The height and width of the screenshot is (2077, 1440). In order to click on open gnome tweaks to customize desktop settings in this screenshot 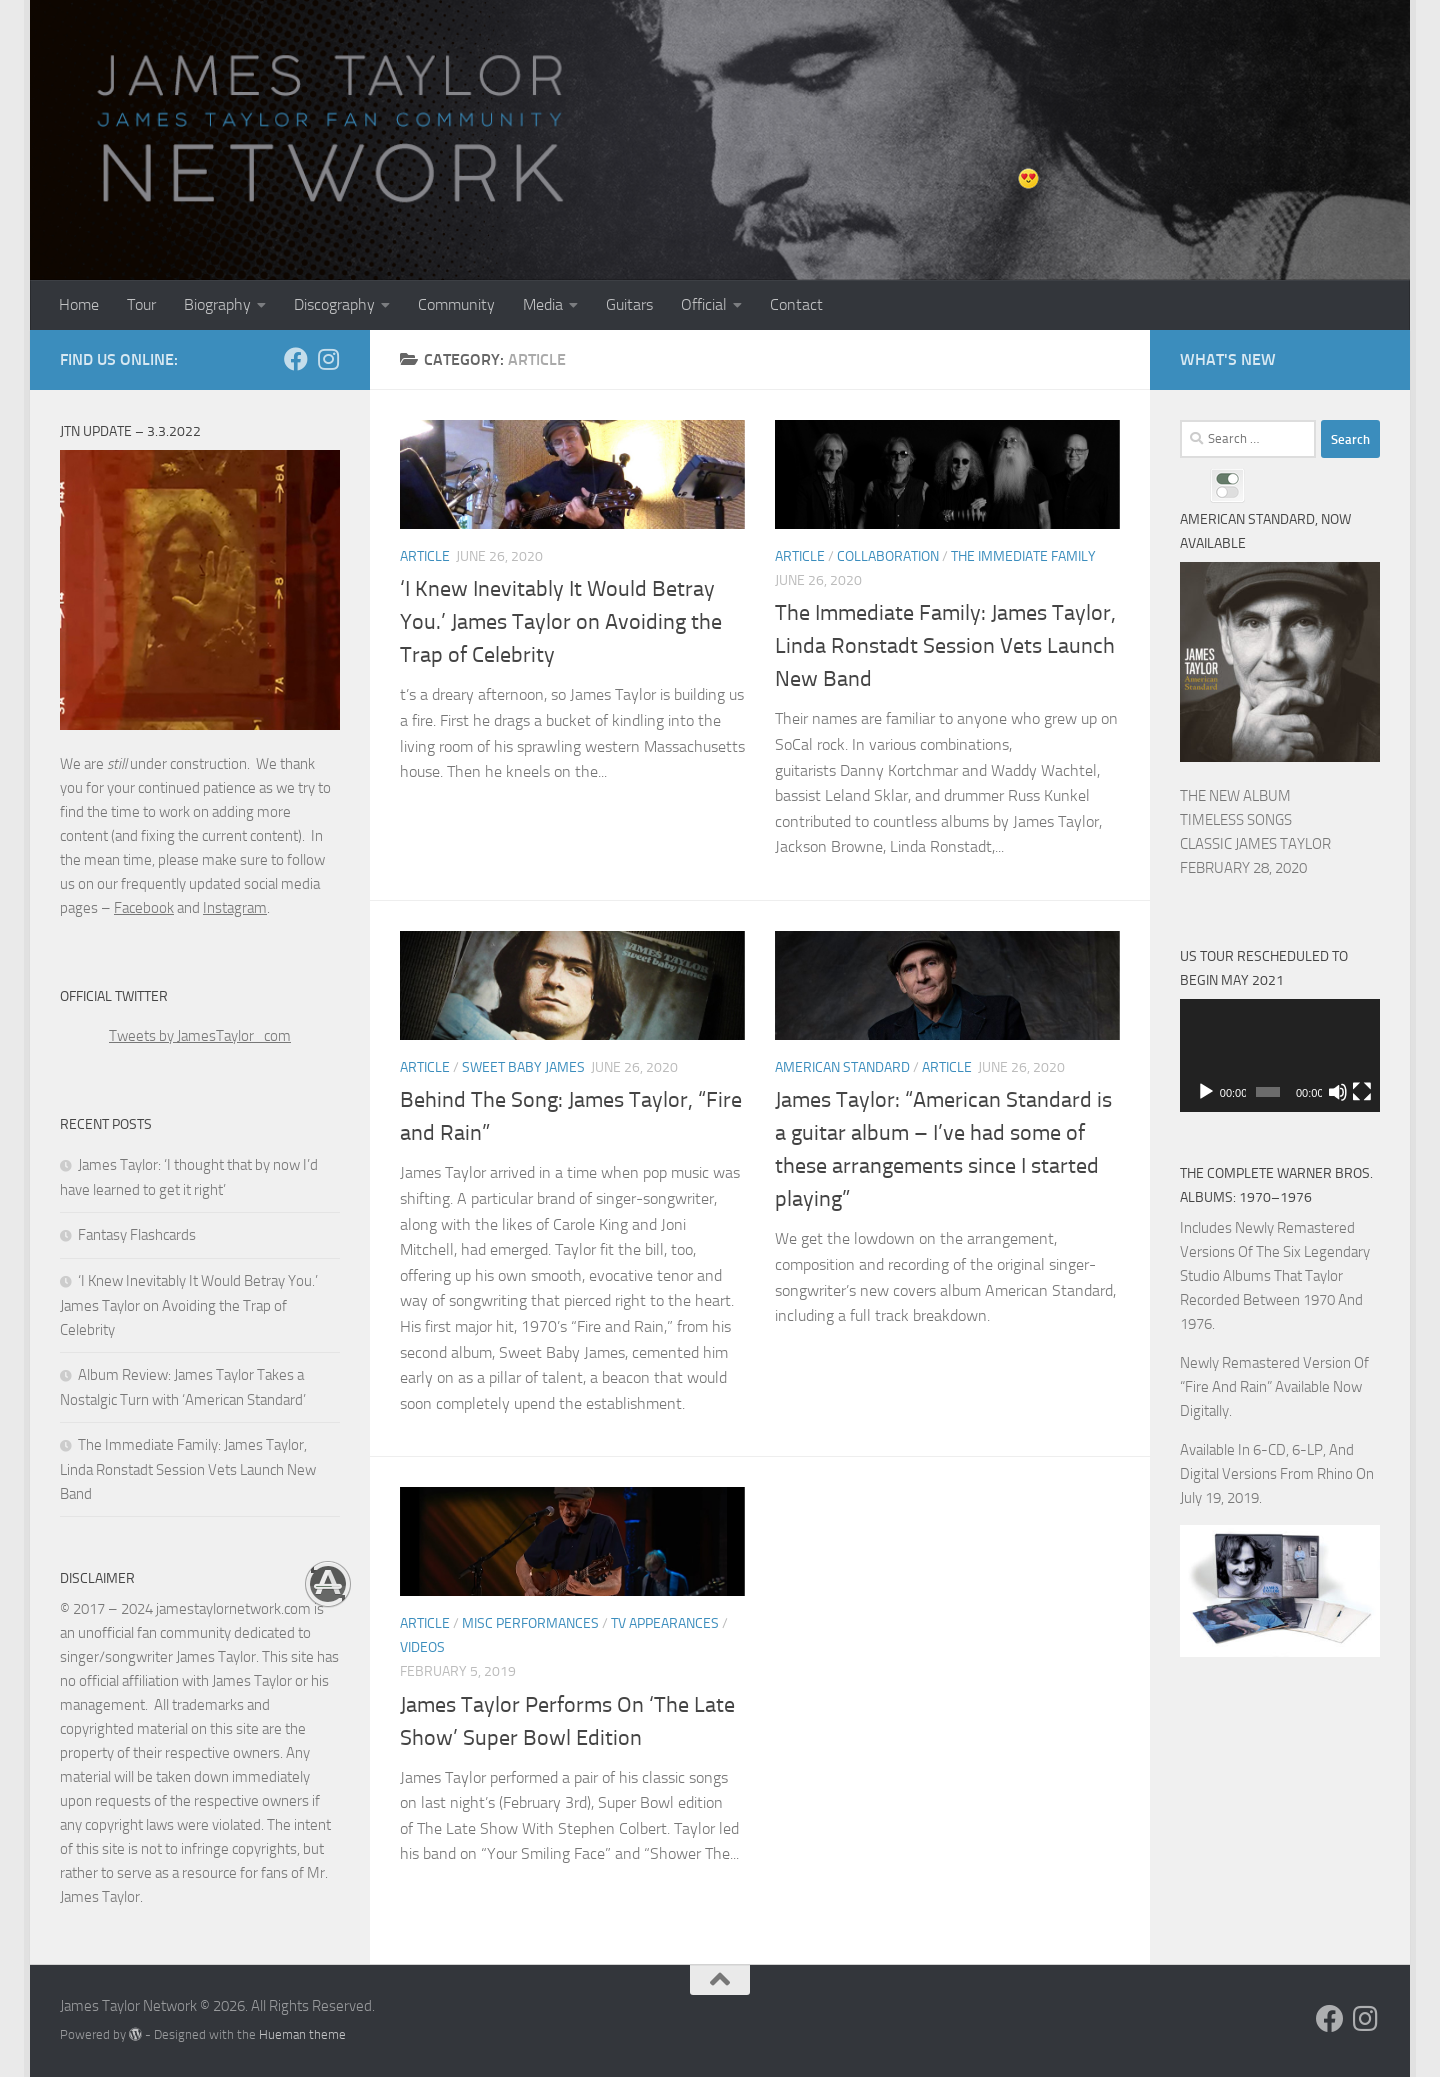, I will do `click(1227, 485)`.